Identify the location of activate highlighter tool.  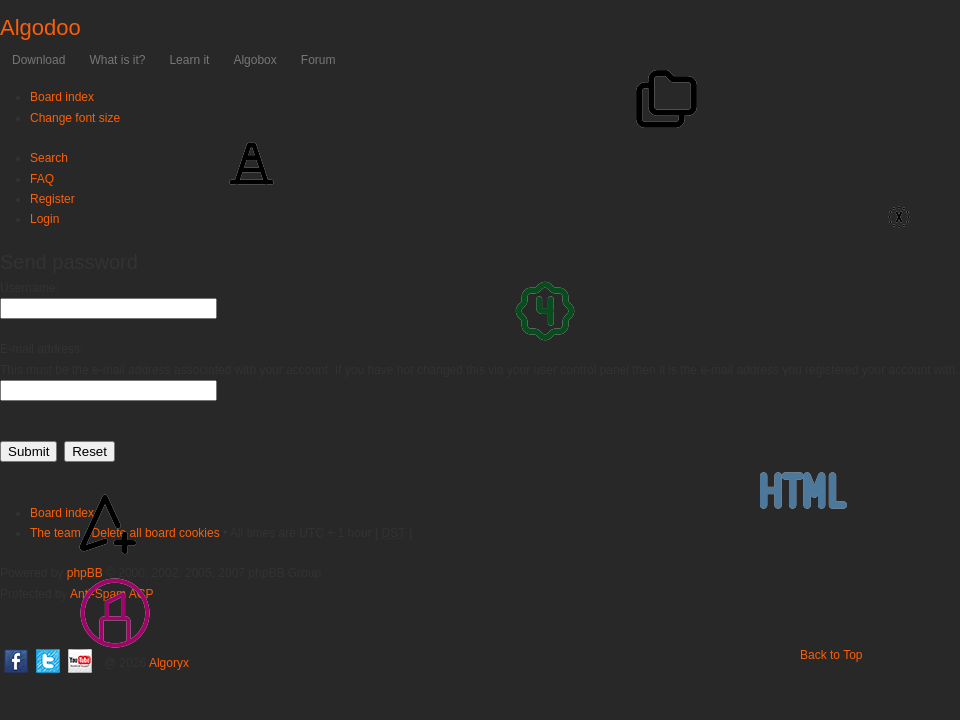
(115, 613).